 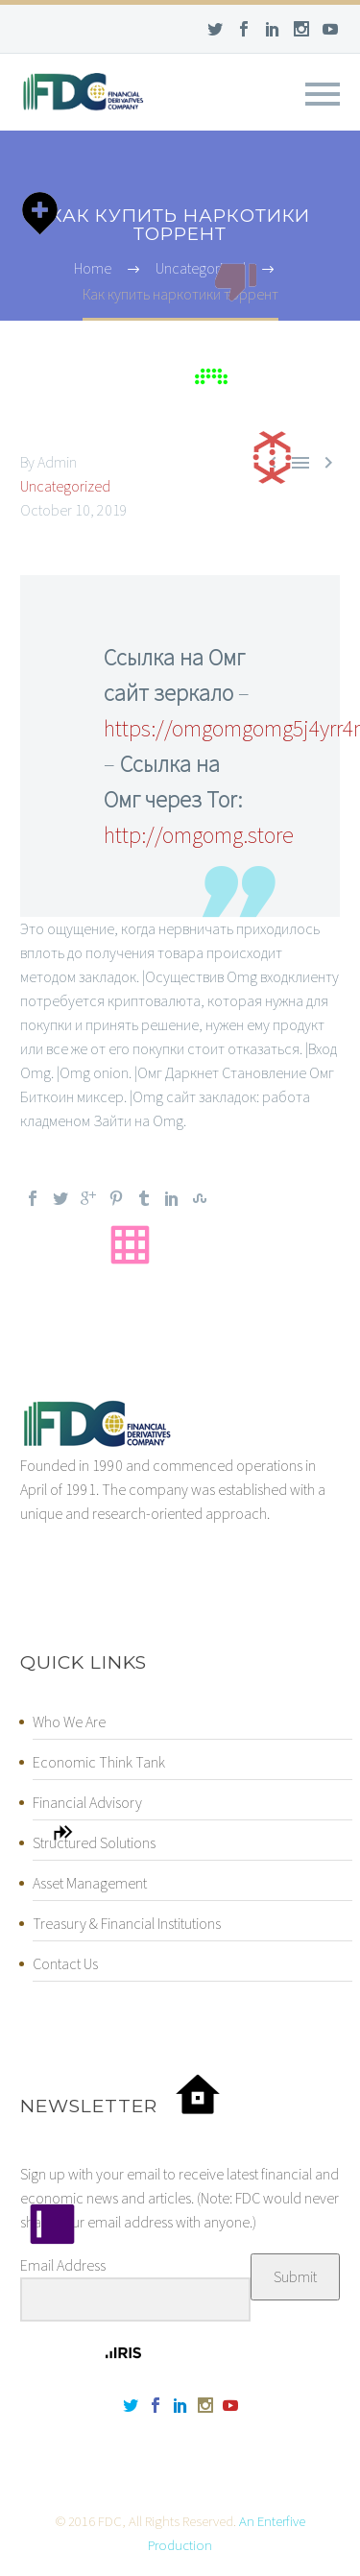 What do you see at coordinates (123, 2352) in the screenshot?
I see `iris brand logo` at bounding box center [123, 2352].